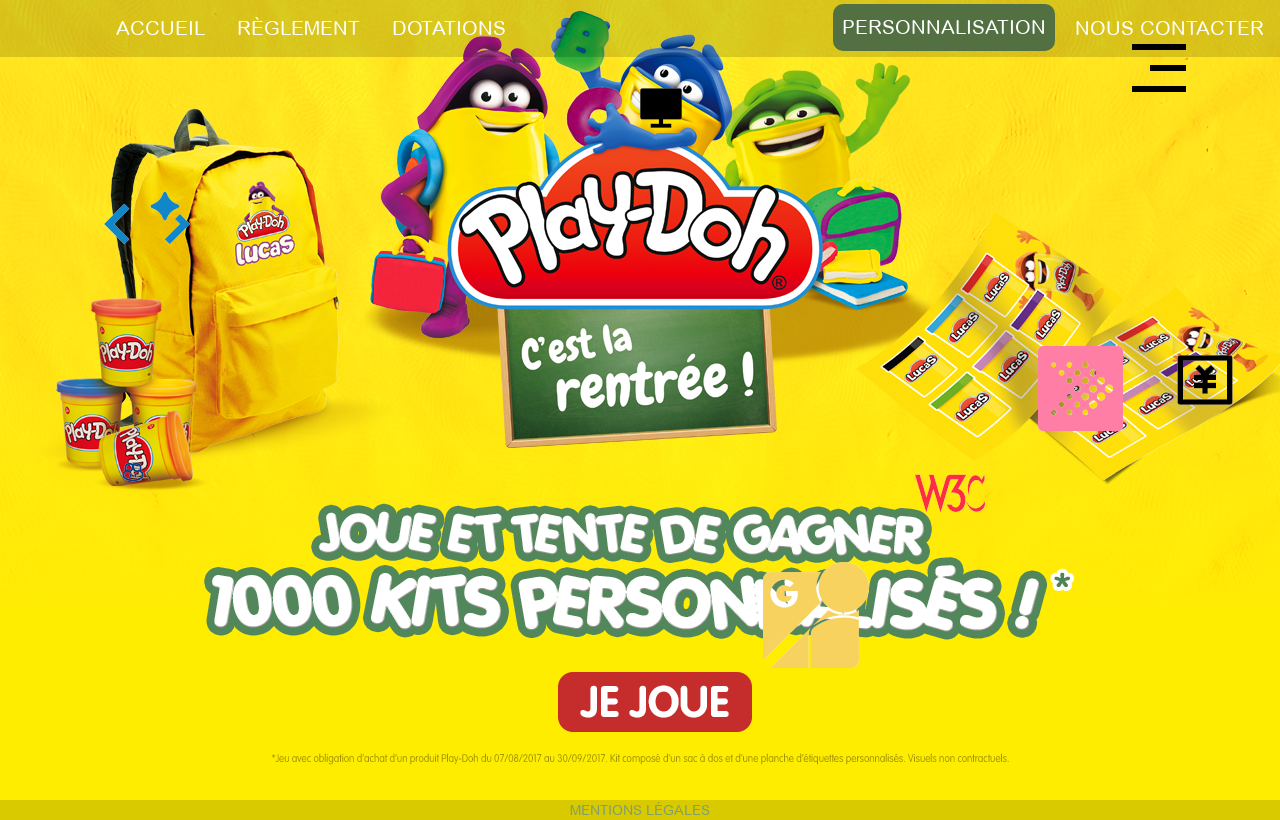  I want to click on open microsoft copilot ai assistant, so click(133, 472).